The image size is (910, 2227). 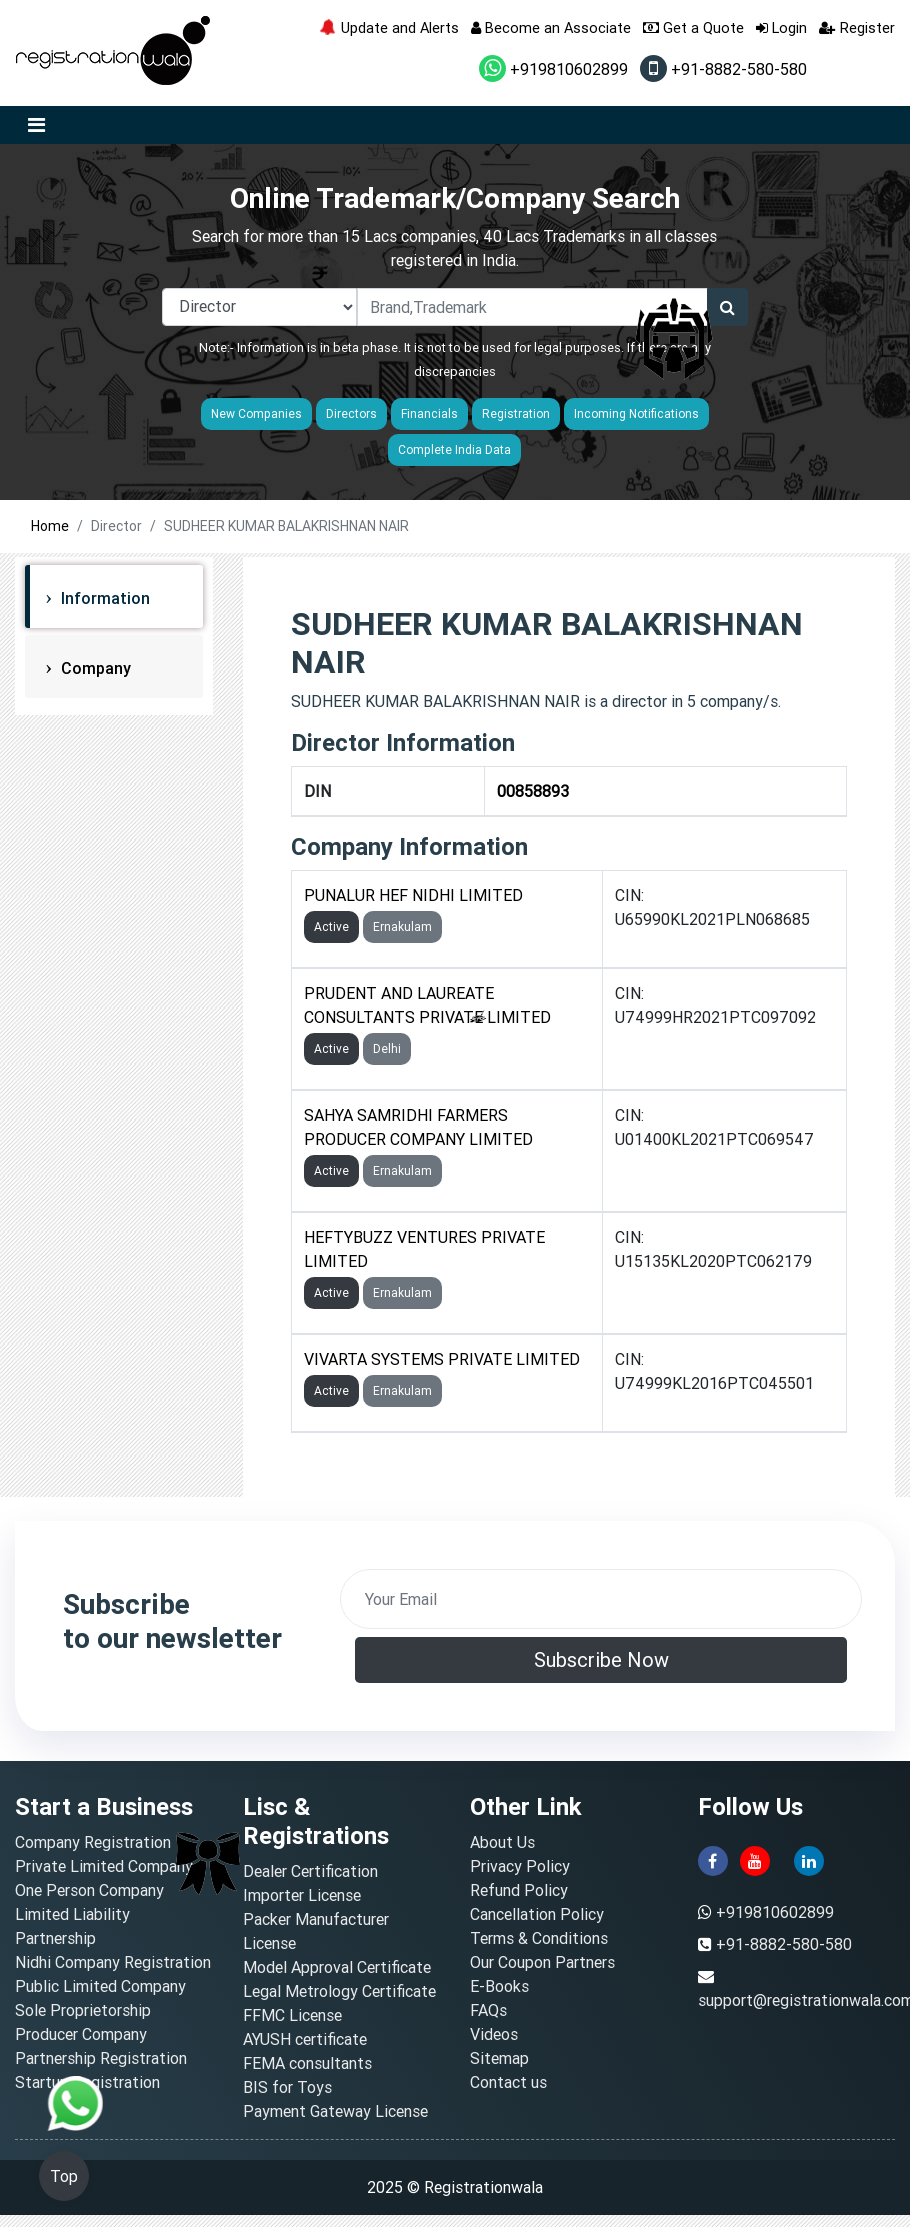 What do you see at coordinates (208, 1864) in the screenshot?
I see `add a decorative bow or ribbon to gift wrapping` at bounding box center [208, 1864].